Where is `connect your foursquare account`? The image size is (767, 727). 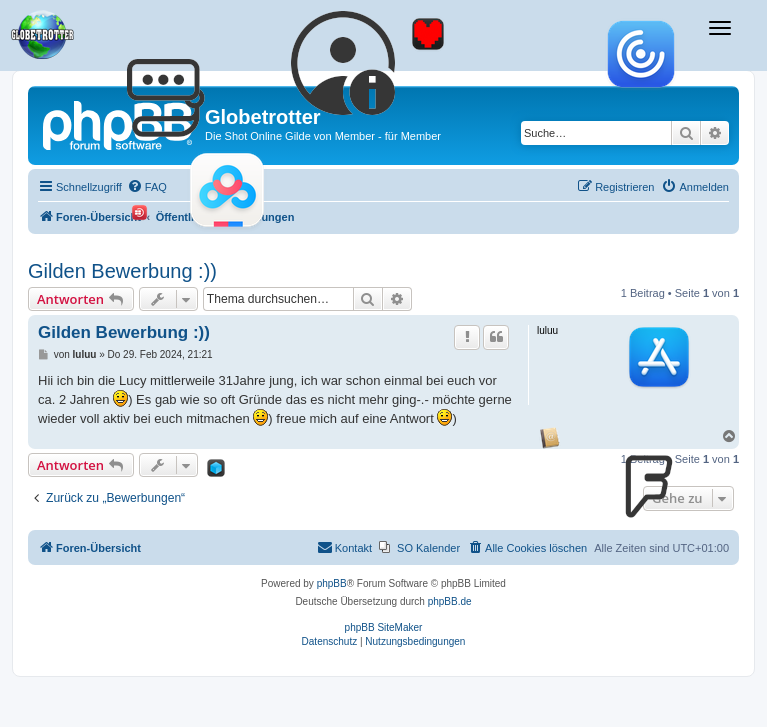 connect your foursquare account is located at coordinates (646, 486).